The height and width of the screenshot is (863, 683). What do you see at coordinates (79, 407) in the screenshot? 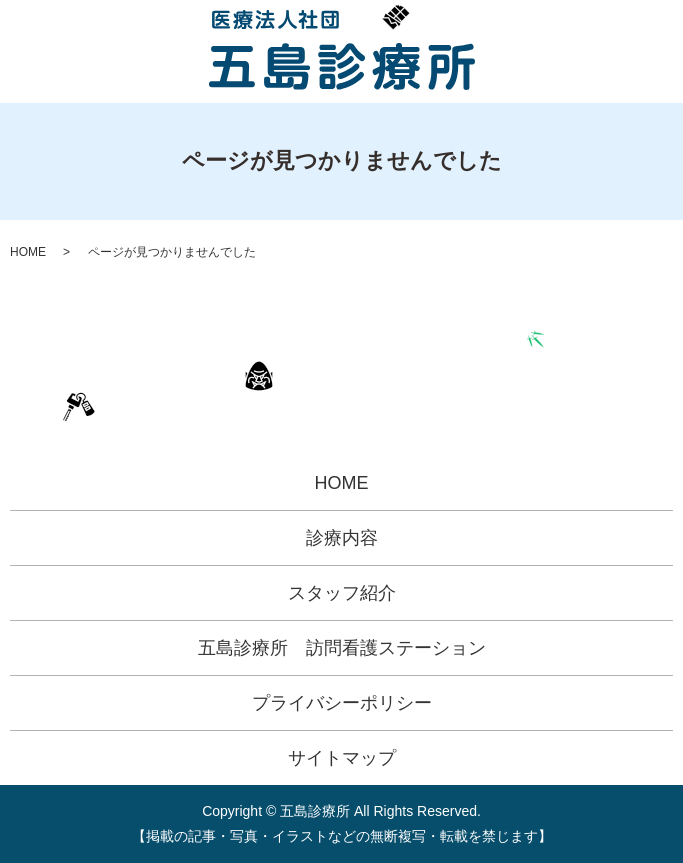
I see `access vehicle or car-related features` at bounding box center [79, 407].